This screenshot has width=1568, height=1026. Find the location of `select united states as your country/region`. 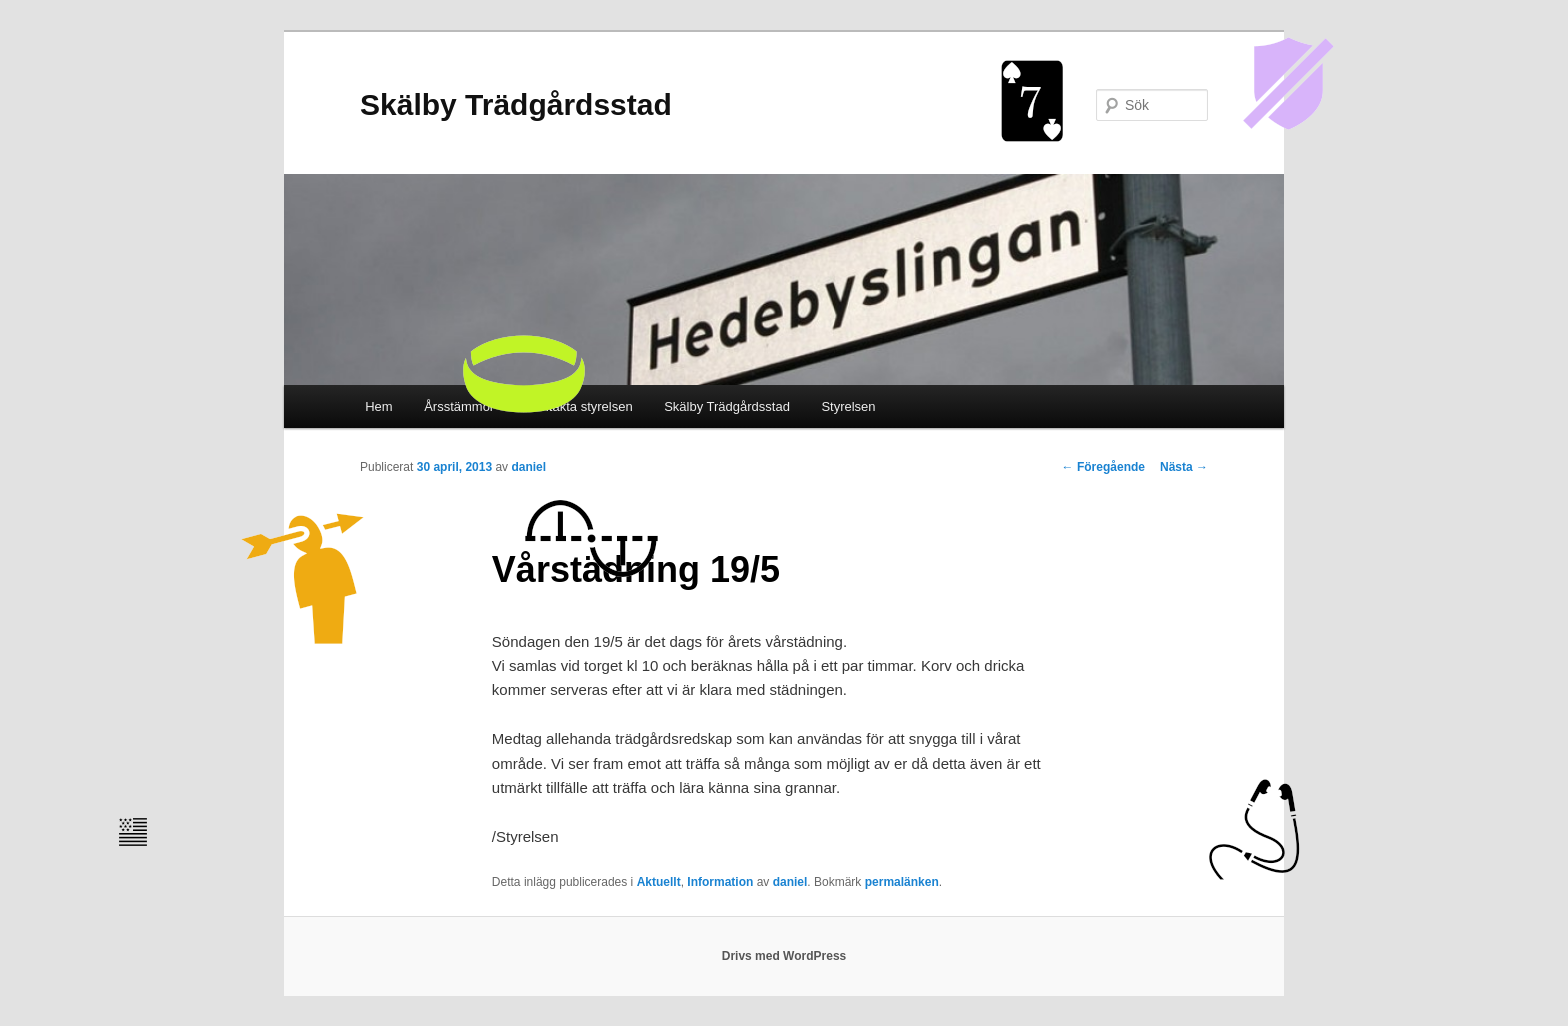

select united states as your country/region is located at coordinates (133, 832).